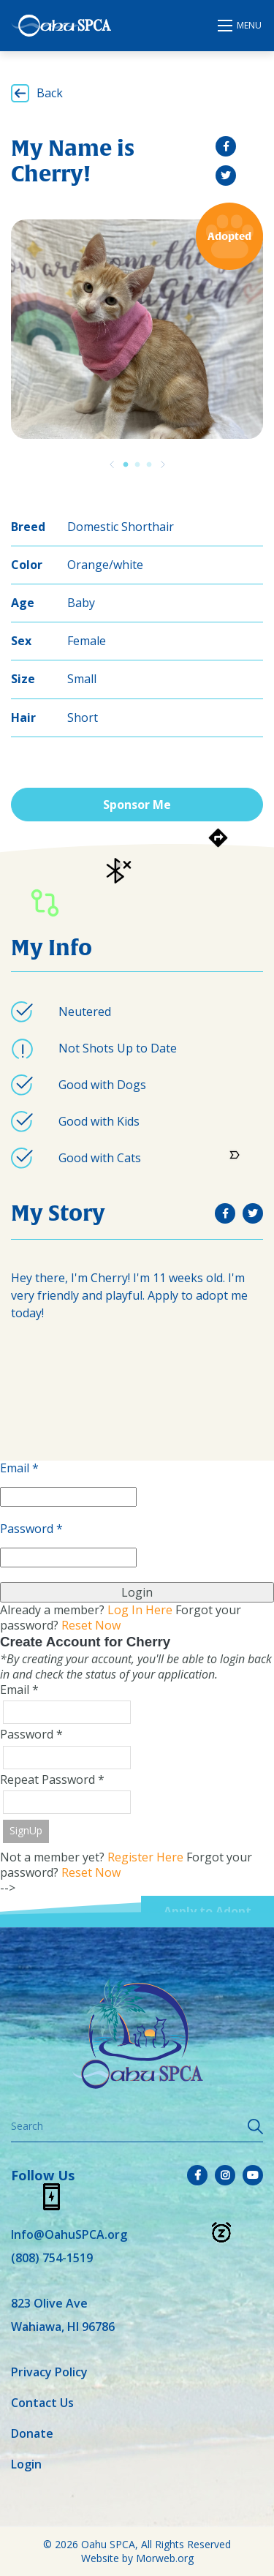 Image resolution: width=274 pixels, height=2576 pixels. Describe the element at coordinates (221, 2232) in the screenshot. I see `snooze an alarm or reminder` at that location.